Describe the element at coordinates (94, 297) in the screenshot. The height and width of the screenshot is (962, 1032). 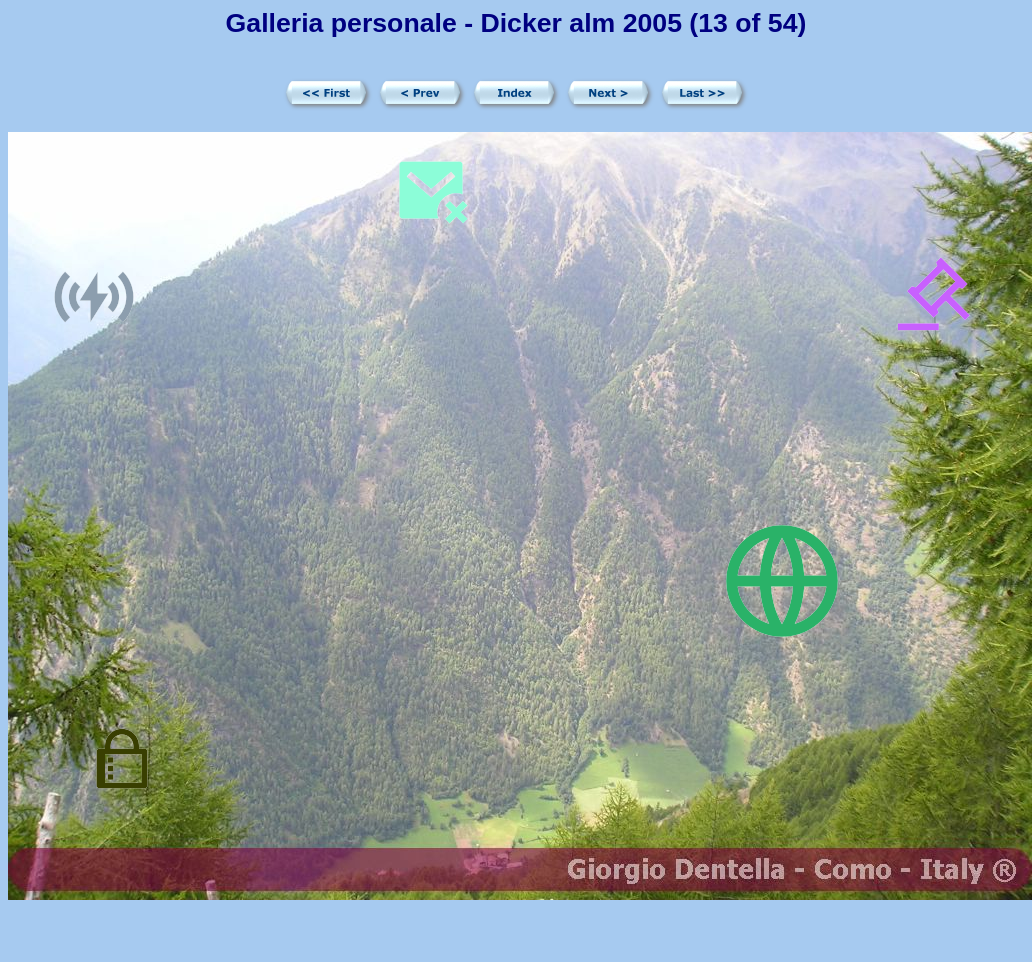
I see `indicates wireless charging is active` at that location.